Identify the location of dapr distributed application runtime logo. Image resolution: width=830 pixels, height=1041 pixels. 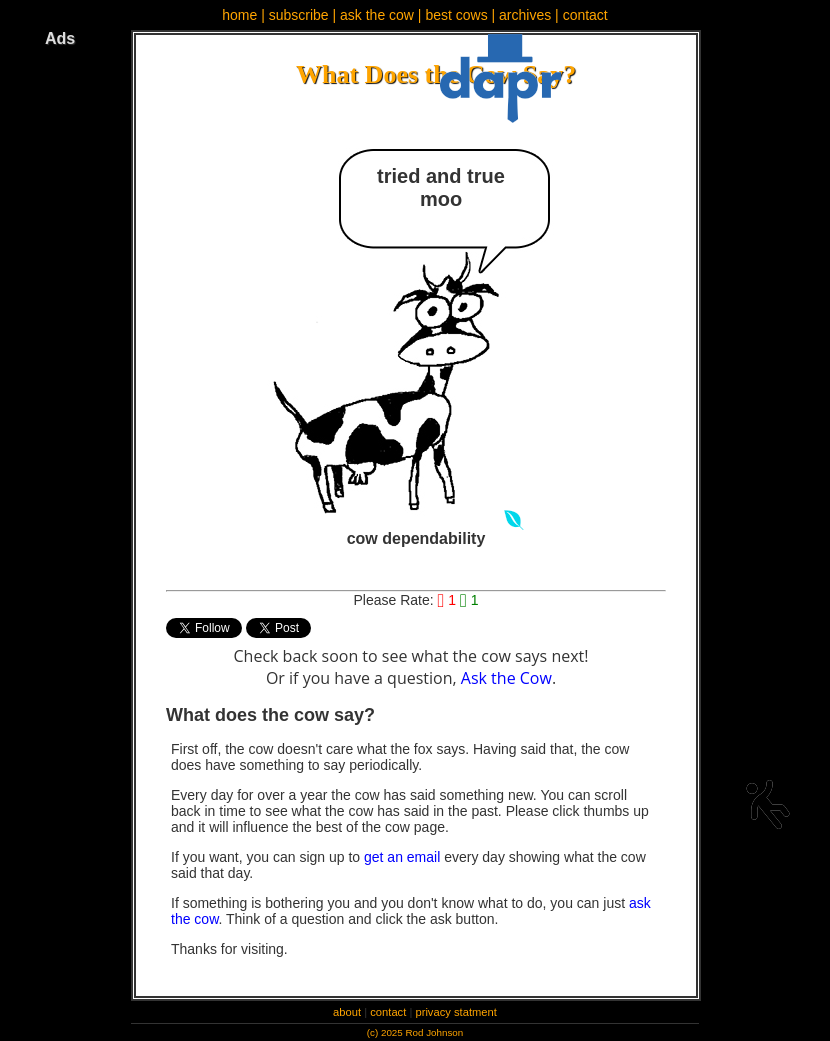
(500, 78).